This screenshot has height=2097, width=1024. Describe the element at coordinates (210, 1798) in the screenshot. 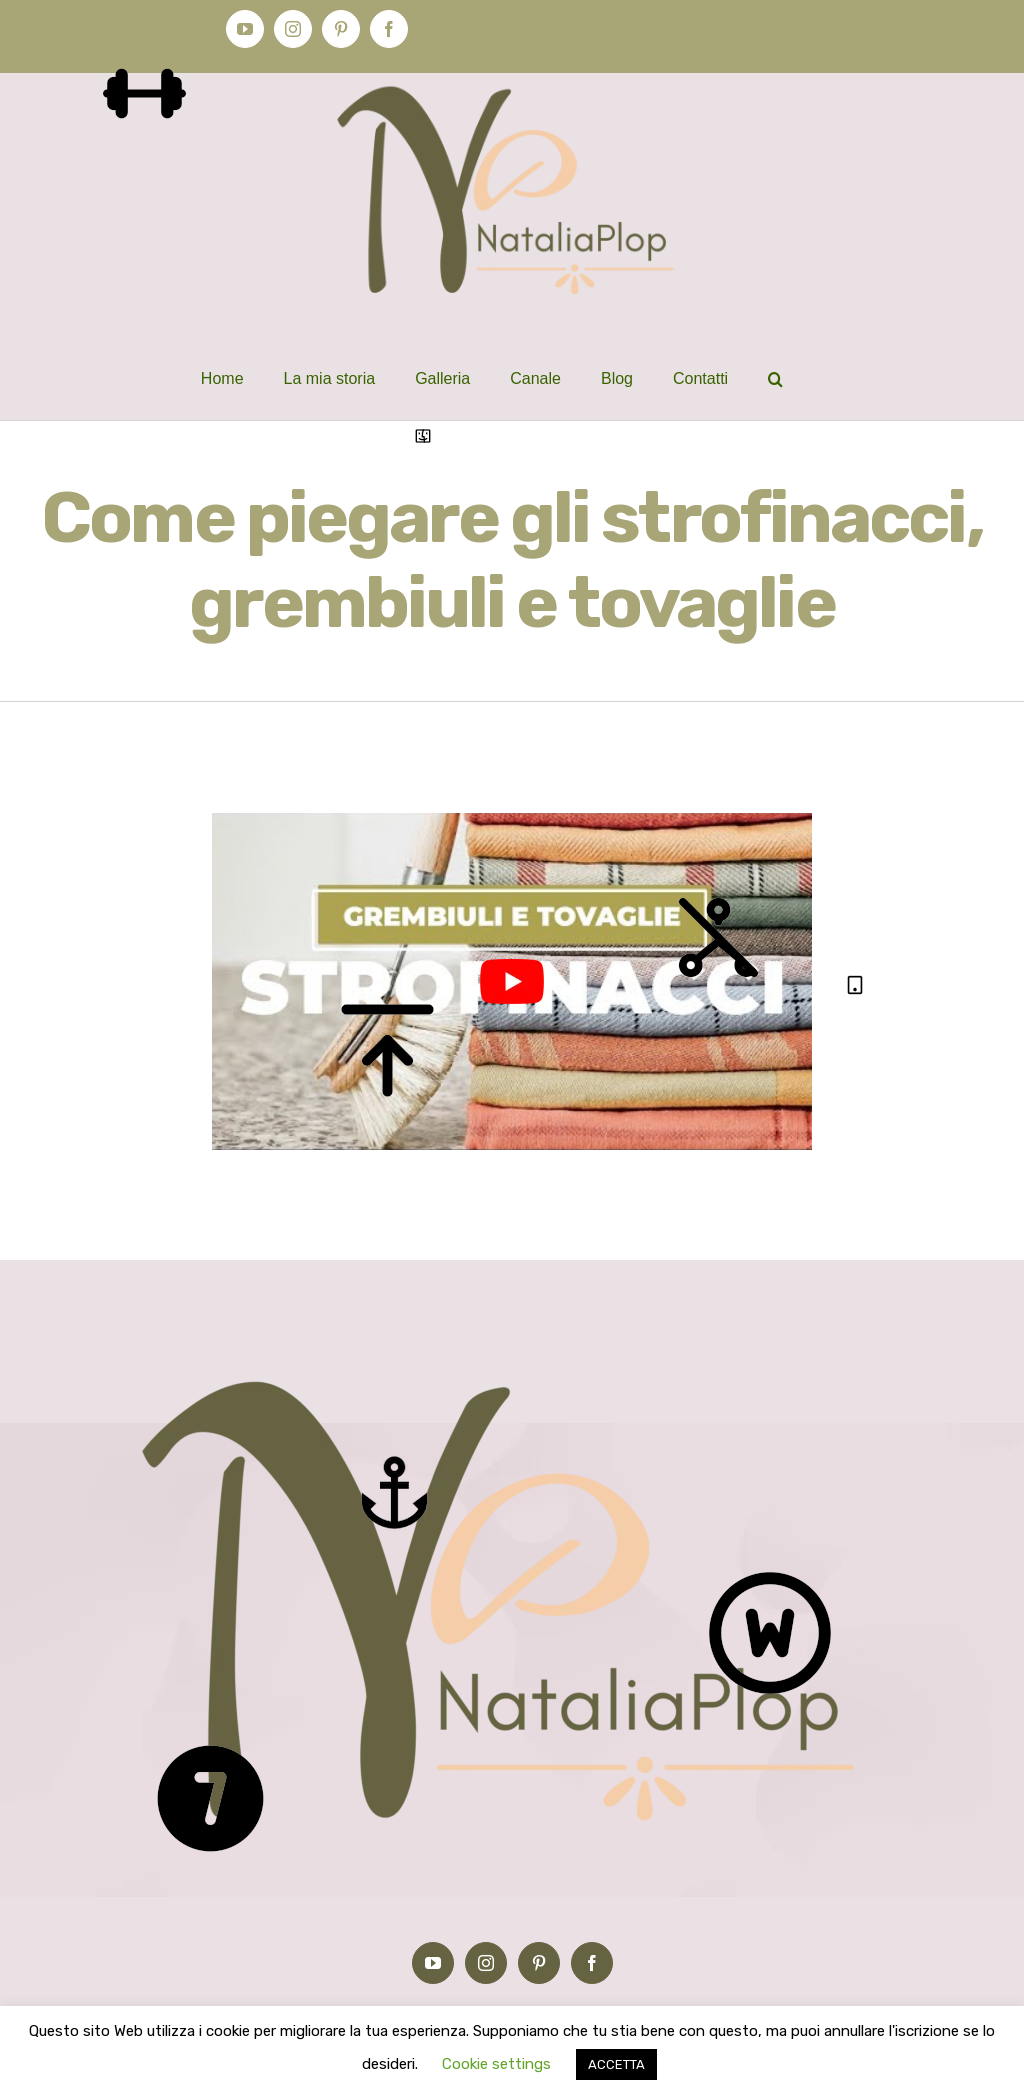

I see `indicates step 7 in a multi-step process` at that location.